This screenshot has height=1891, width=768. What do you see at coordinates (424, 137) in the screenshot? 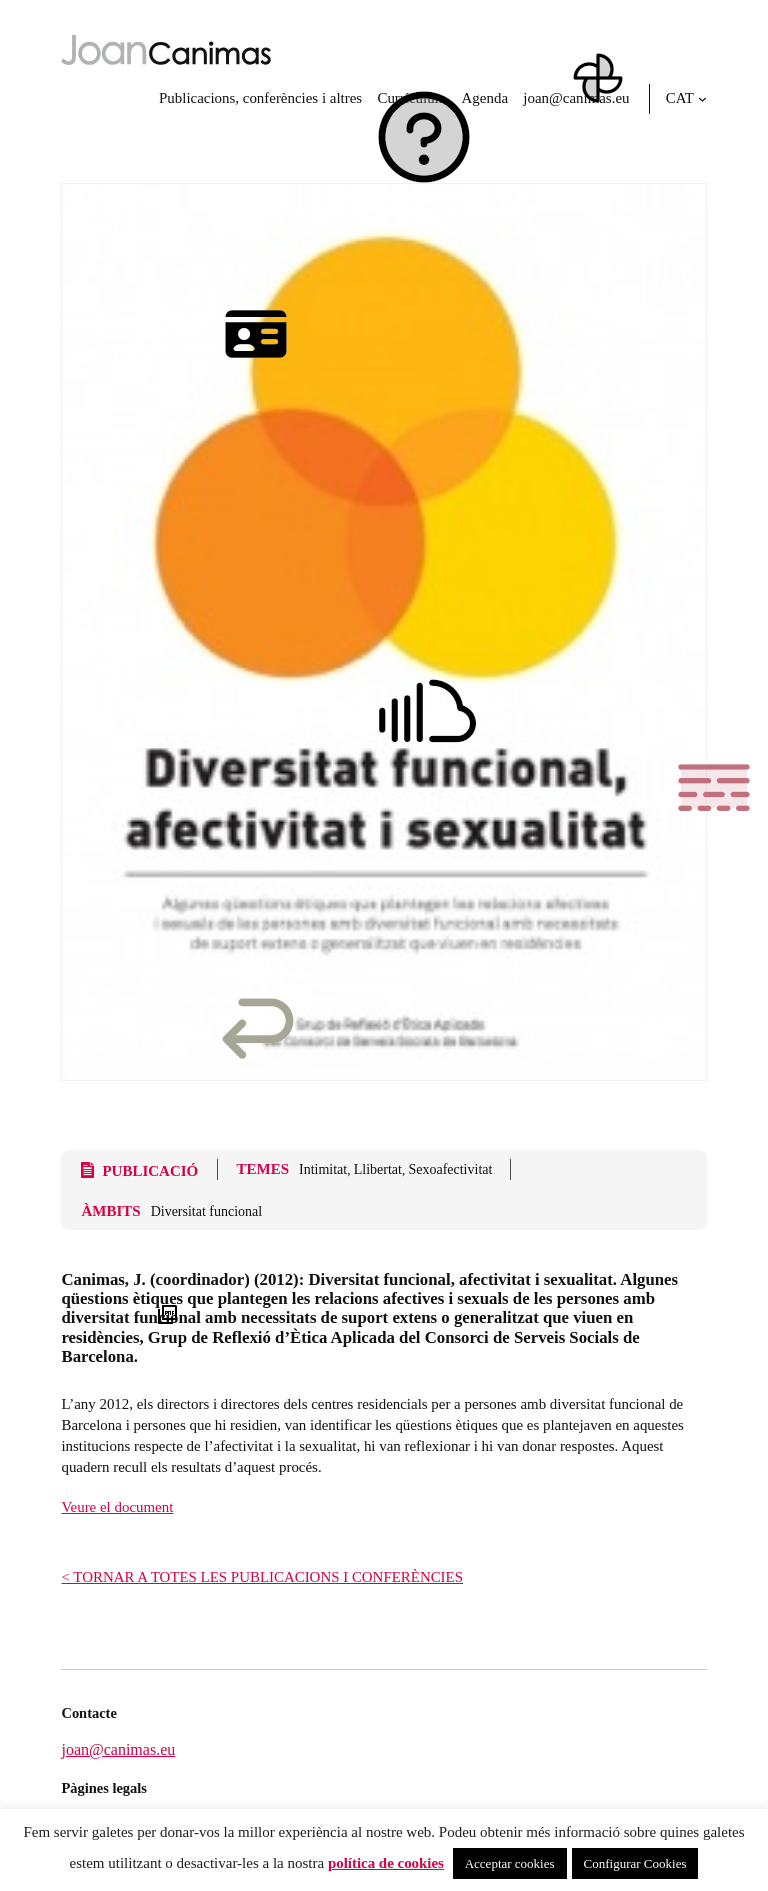
I see `access help or support information` at bounding box center [424, 137].